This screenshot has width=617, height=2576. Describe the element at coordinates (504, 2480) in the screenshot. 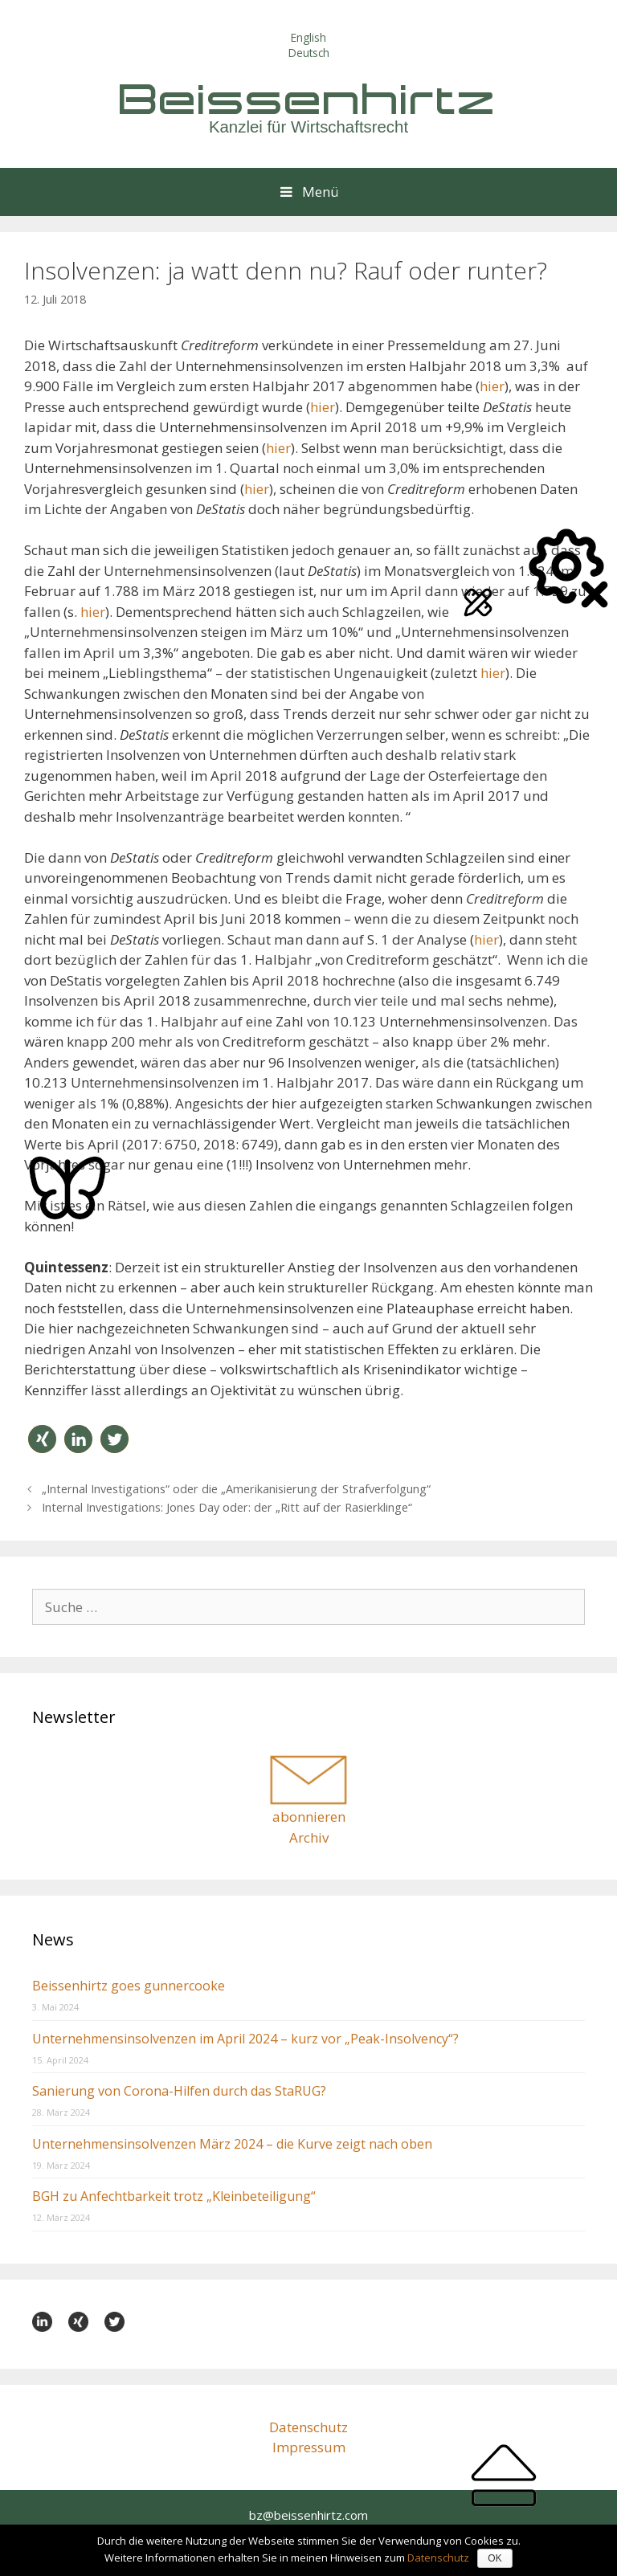

I see `eject media or disc` at that location.